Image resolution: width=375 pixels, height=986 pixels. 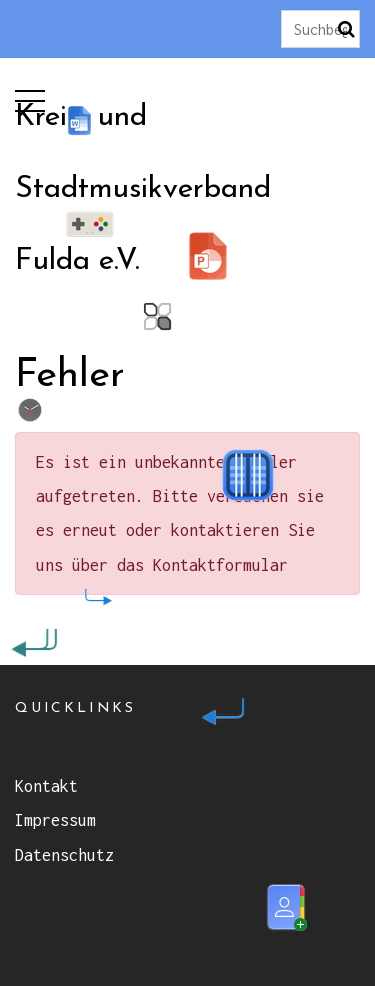 I want to click on open the clock application, so click(x=30, y=410).